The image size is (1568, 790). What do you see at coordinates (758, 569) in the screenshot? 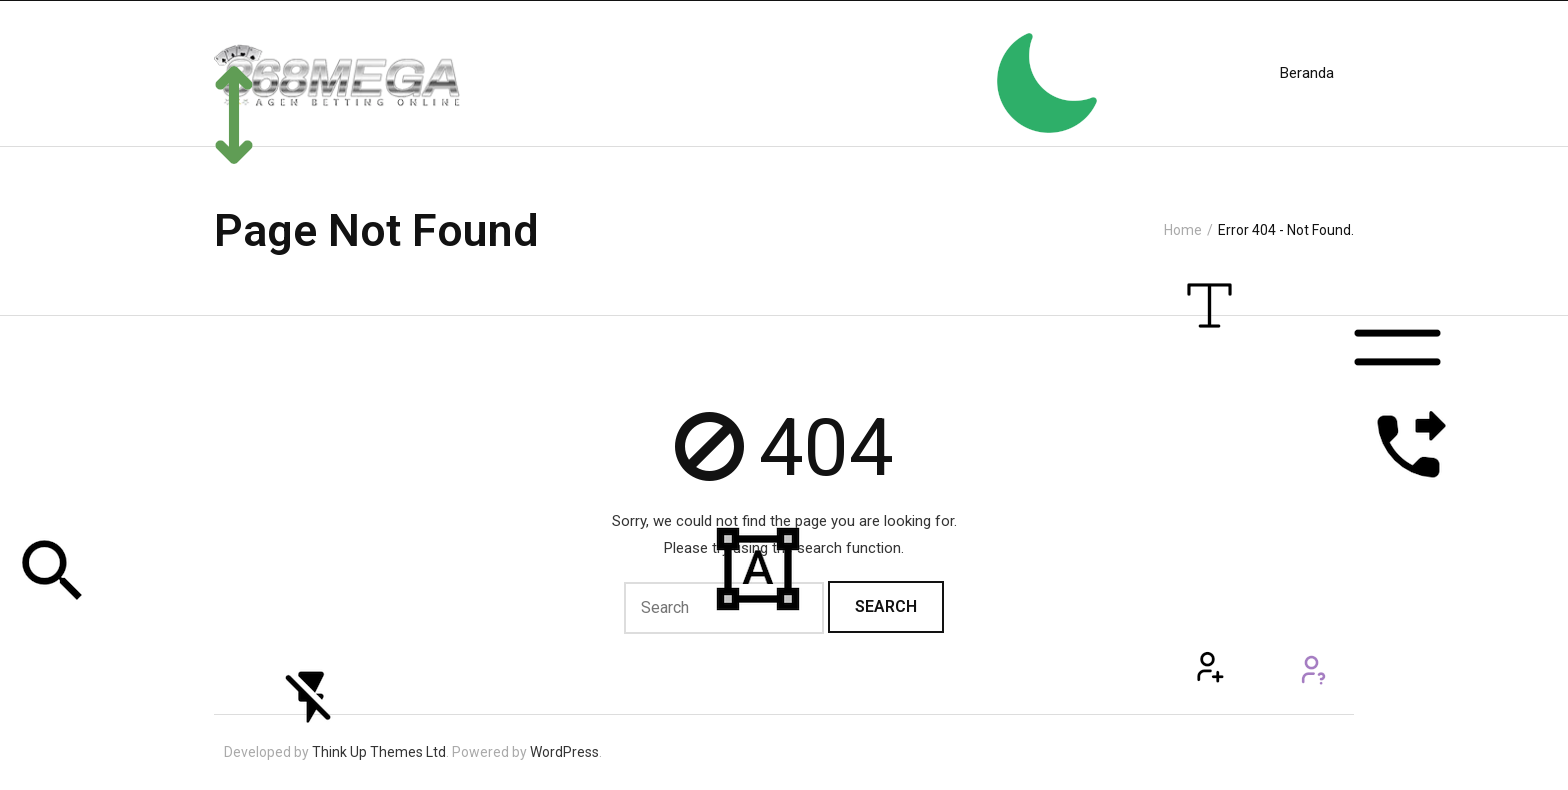
I see `format or edit text box properties` at bounding box center [758, 569].